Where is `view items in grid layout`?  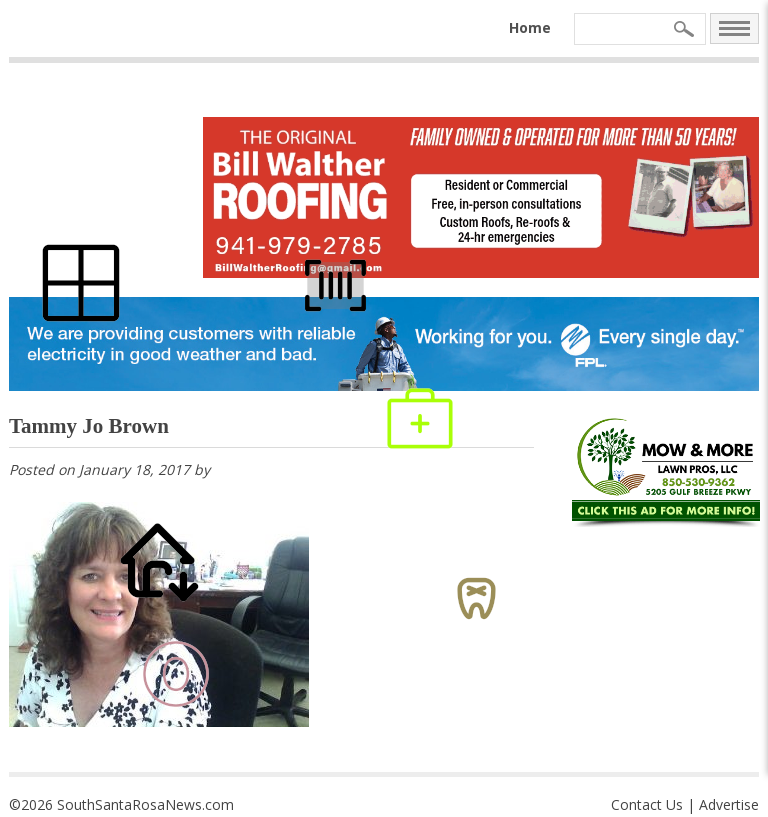
view items in grid layout is located at coordinates (81, 283).